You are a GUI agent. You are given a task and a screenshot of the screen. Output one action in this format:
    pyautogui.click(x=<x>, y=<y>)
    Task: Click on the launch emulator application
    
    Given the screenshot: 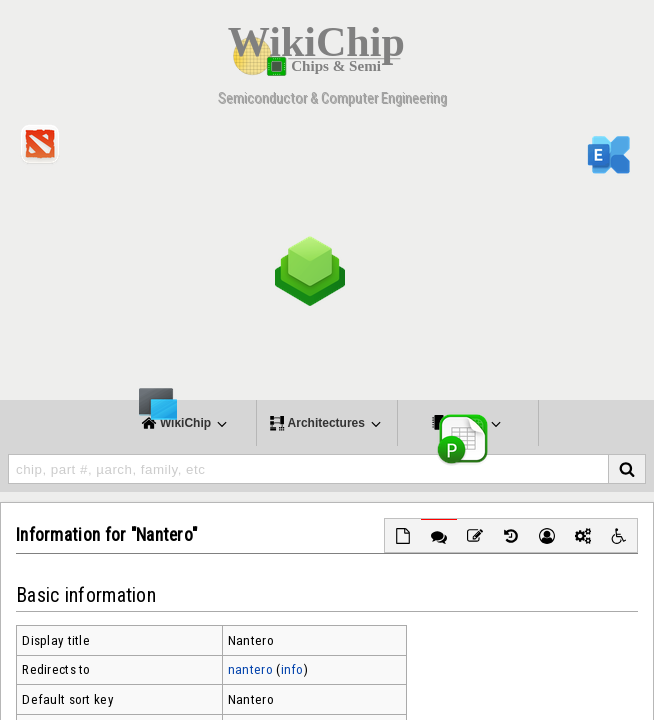 What is the action you would take?
    pyautogui.click(x=158, y=404)
    